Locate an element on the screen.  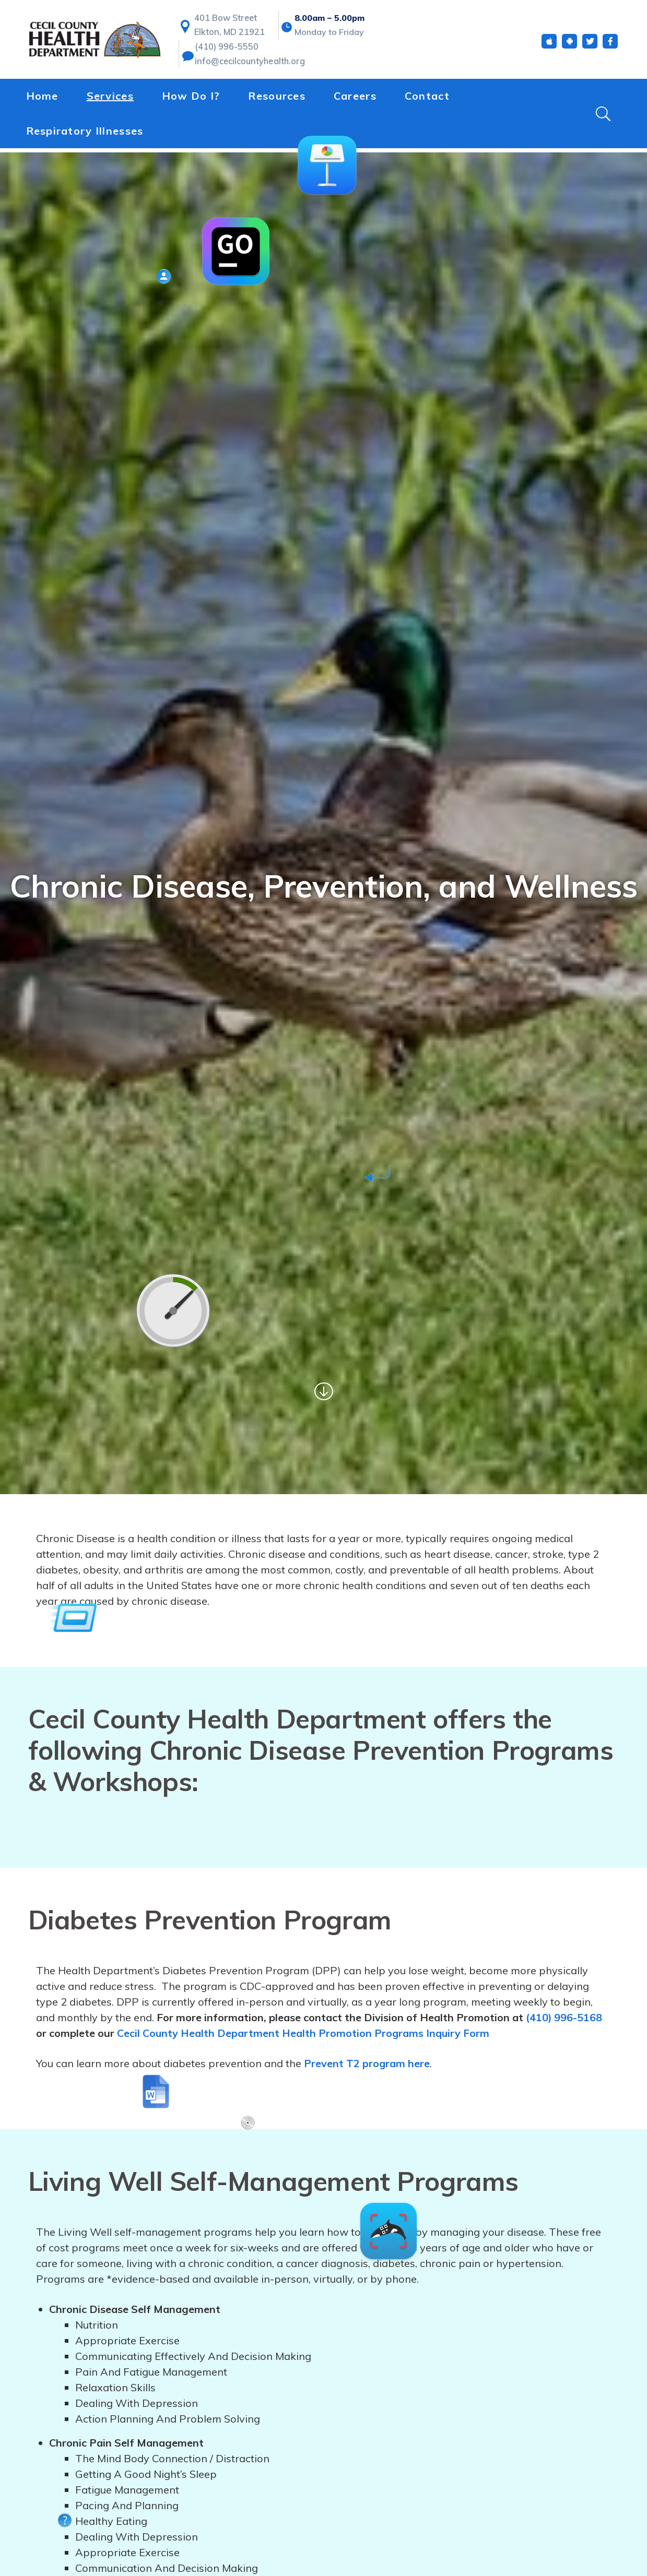
launch or run an application is located at coordinates (75, 1618).